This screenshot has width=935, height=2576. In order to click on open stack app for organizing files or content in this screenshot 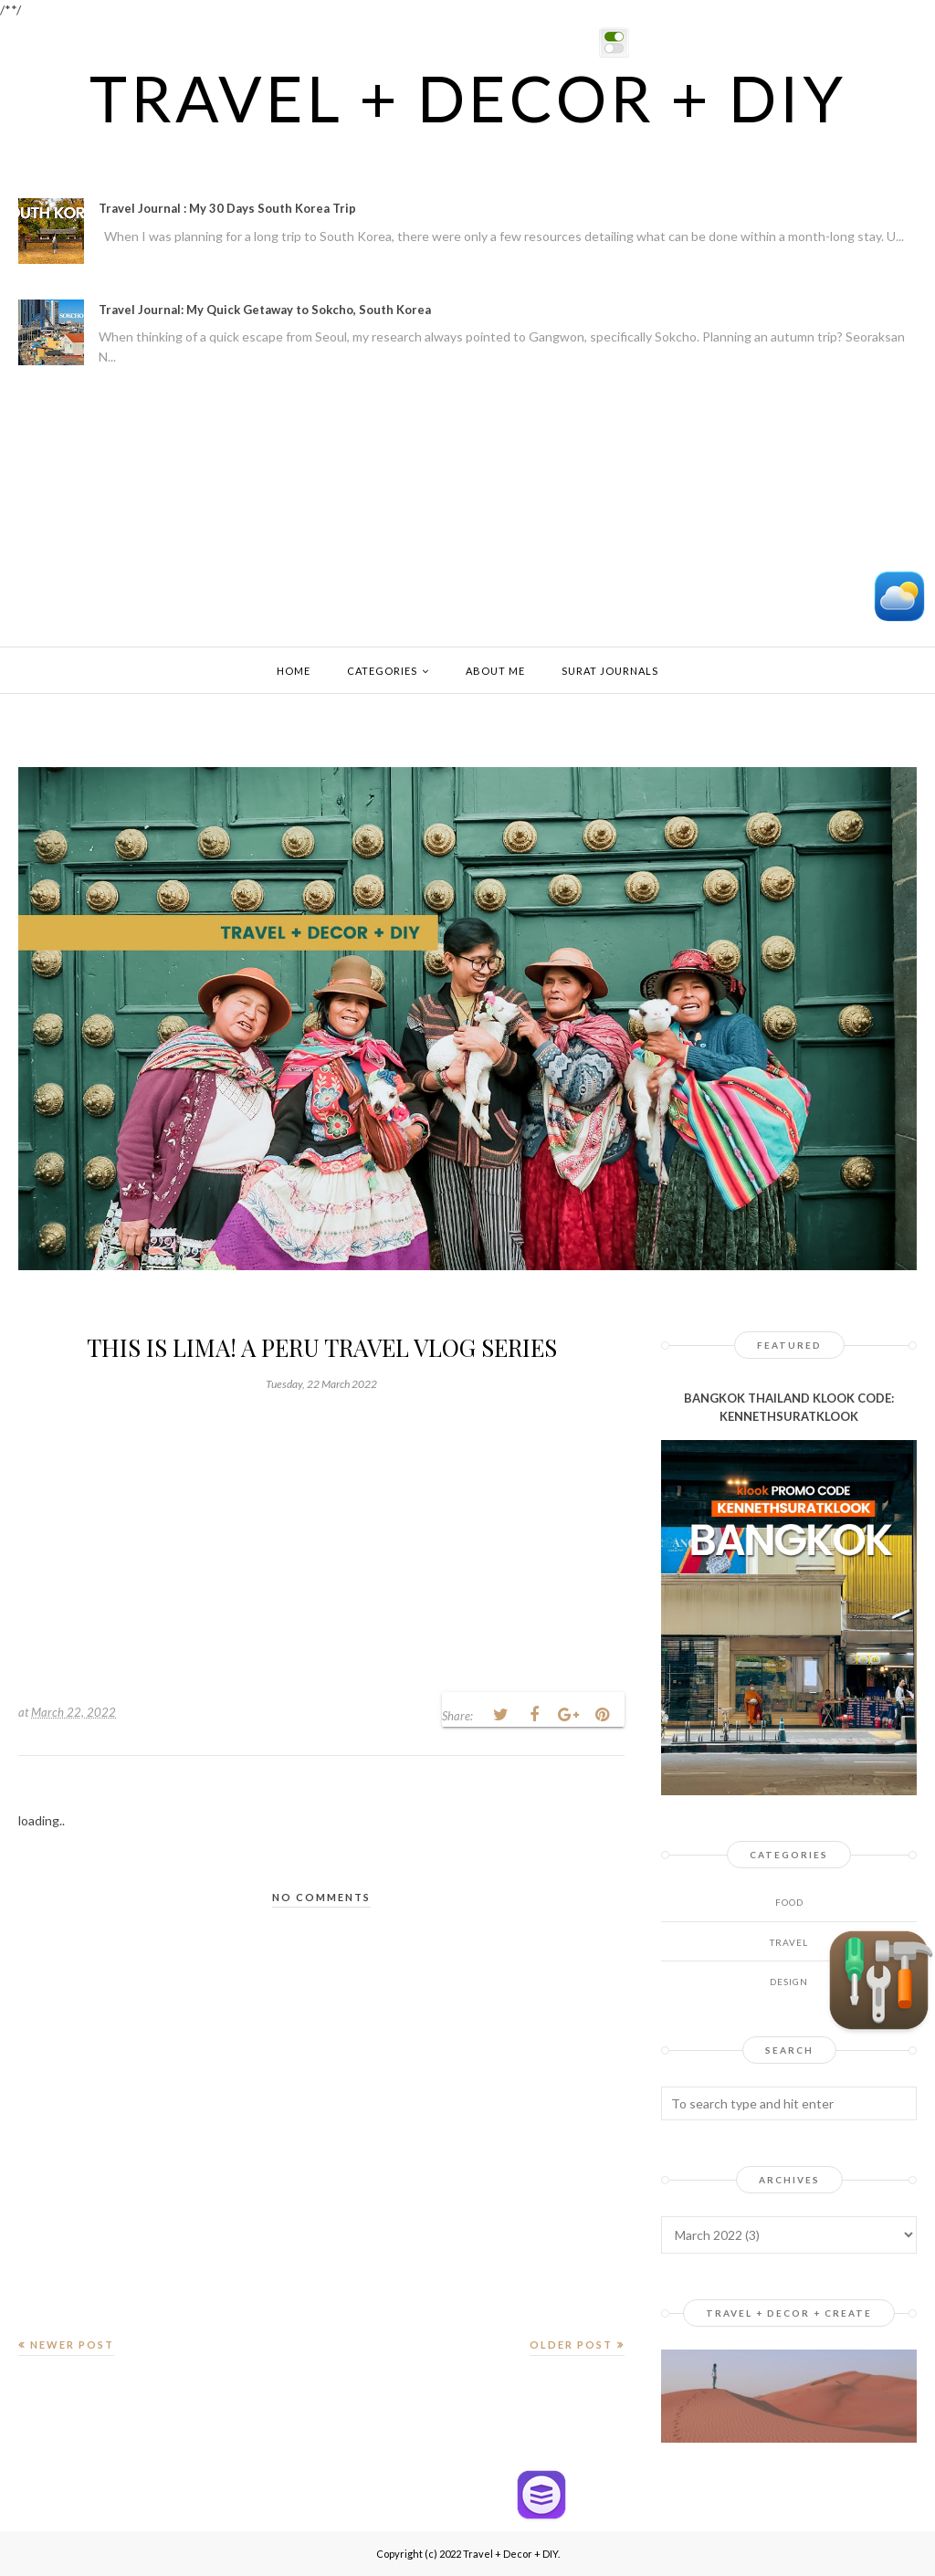, I will do `click(541, 2495)`.